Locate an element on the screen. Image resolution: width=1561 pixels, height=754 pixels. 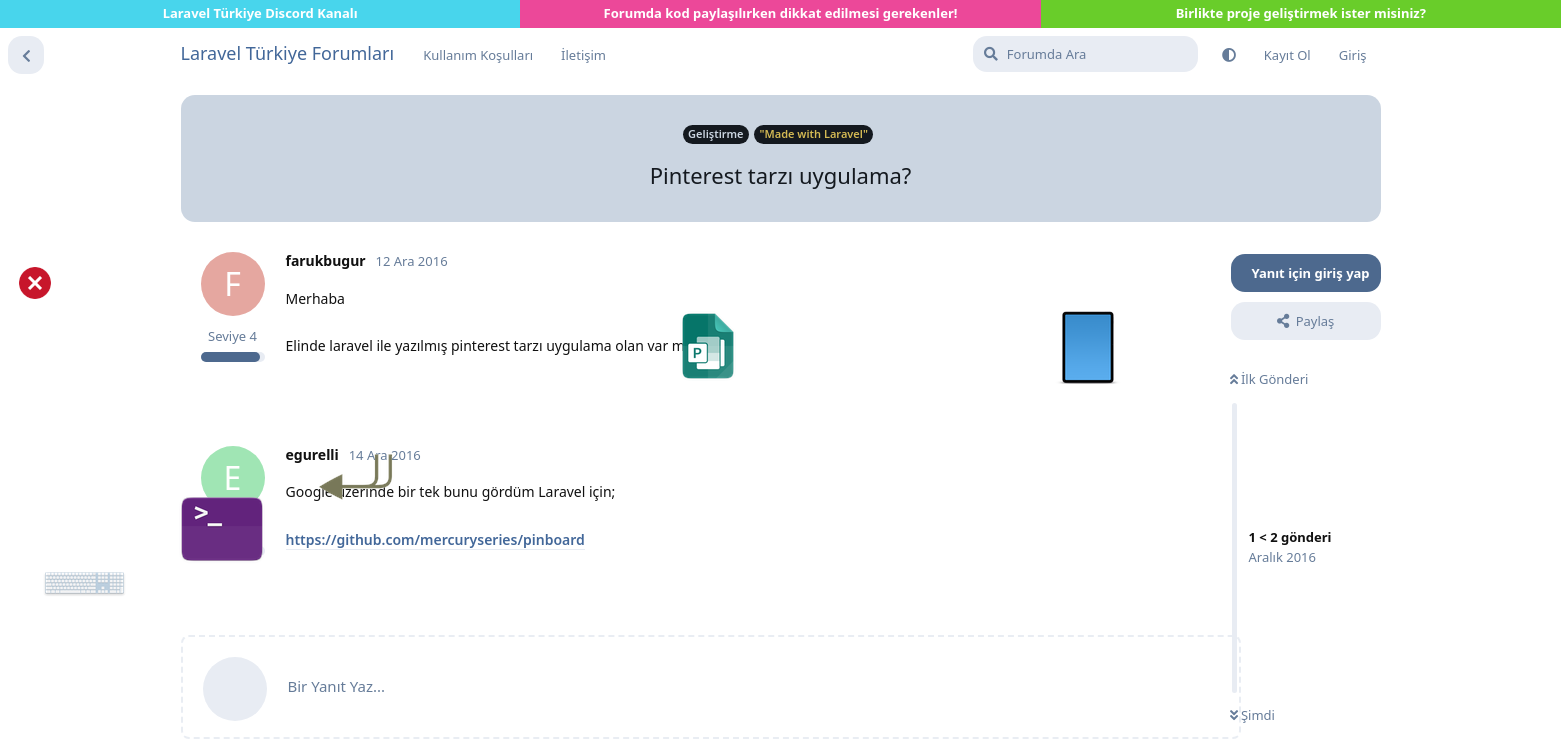
open terminal with root/administrator privileges is located at coordinates (222, 529).